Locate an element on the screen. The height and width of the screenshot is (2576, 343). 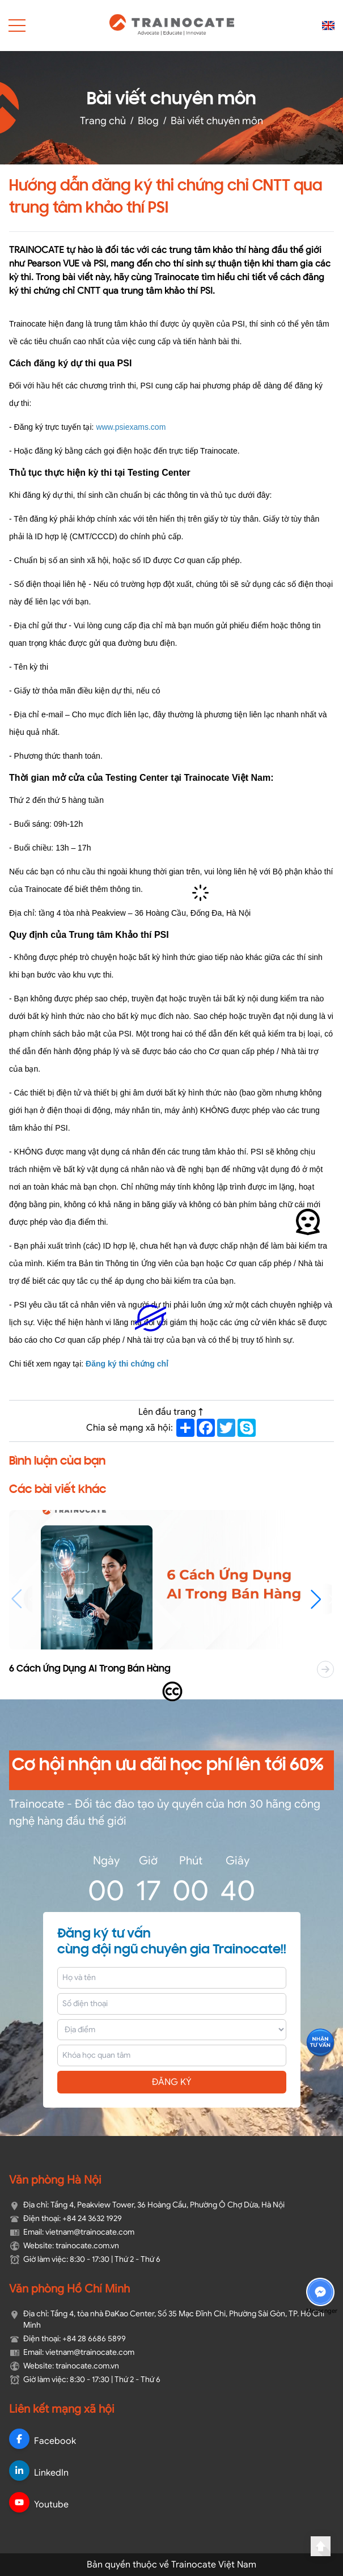
indicates a criminal or suspect profile is located at coordinates (308, 1222).